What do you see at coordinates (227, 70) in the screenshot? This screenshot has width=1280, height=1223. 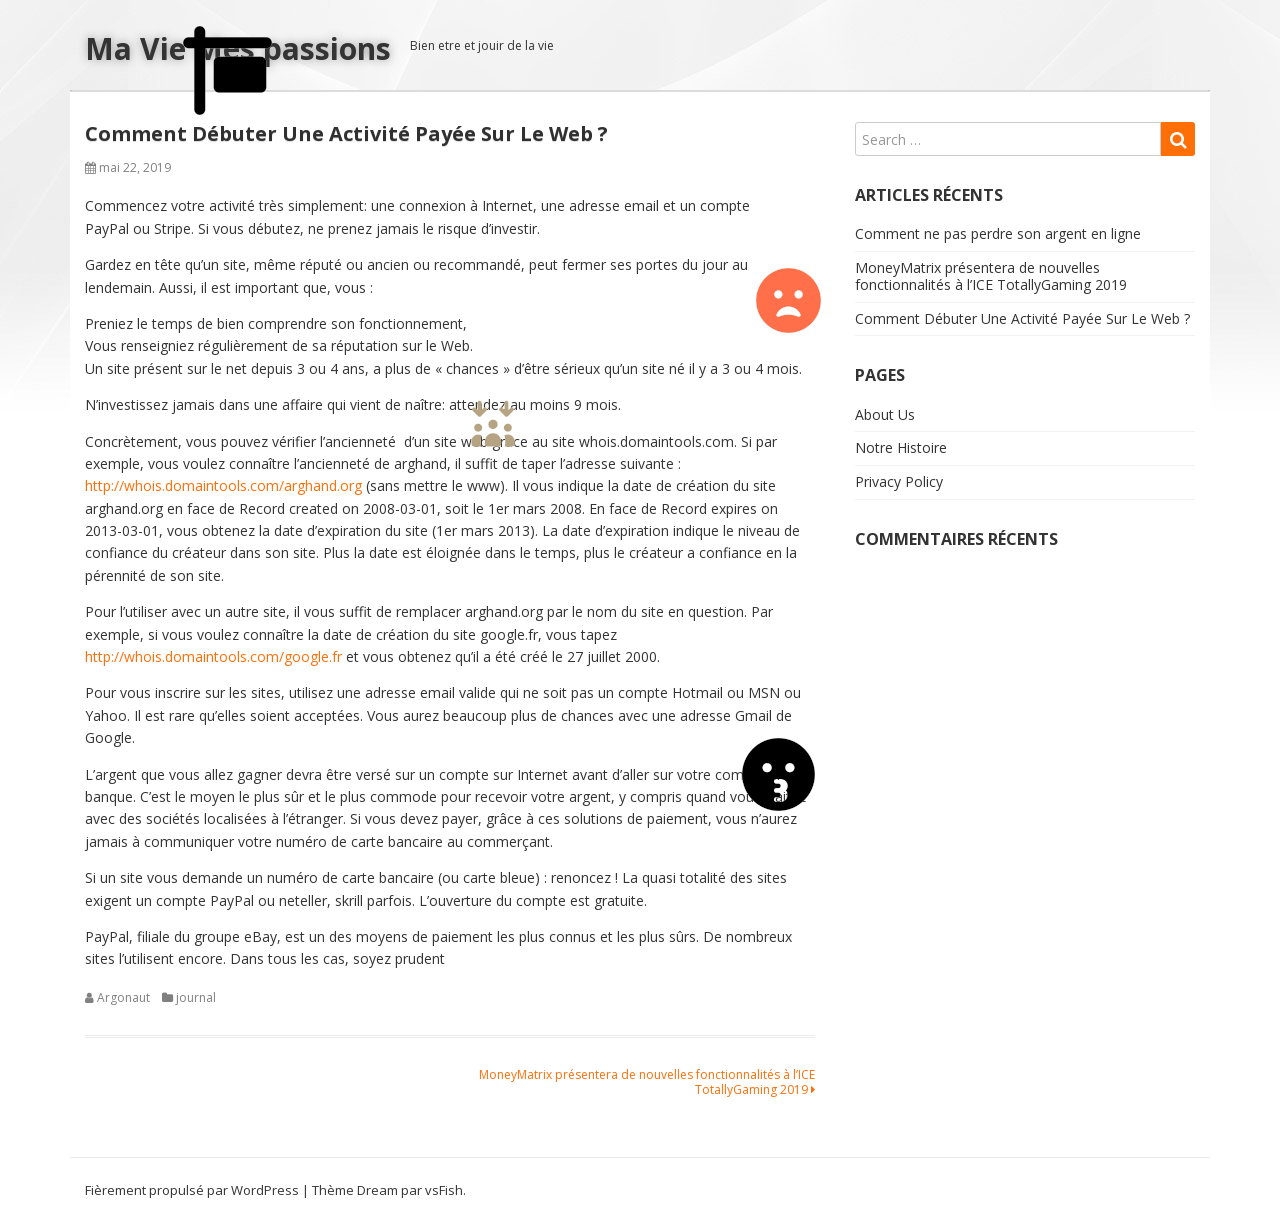 I see `indicates a storefront or business listing` at bounding box center [227, 70].